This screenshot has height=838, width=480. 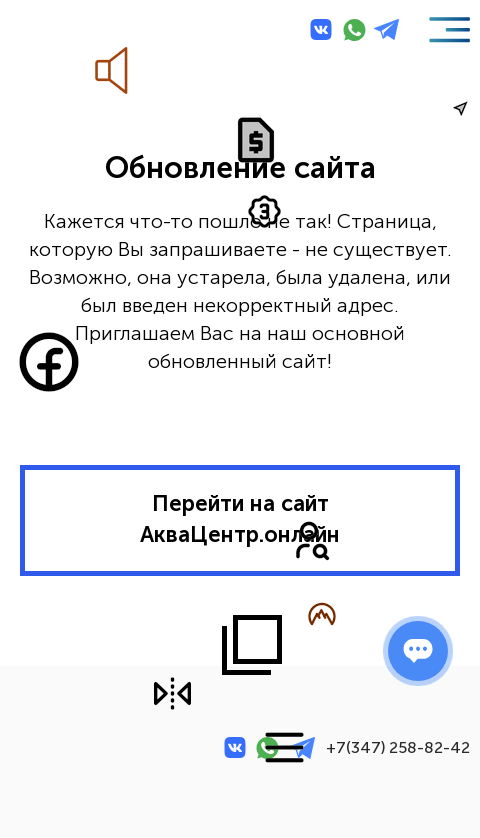 I want to click on mirror or flip content horizontally, so click(x=172, y=693).